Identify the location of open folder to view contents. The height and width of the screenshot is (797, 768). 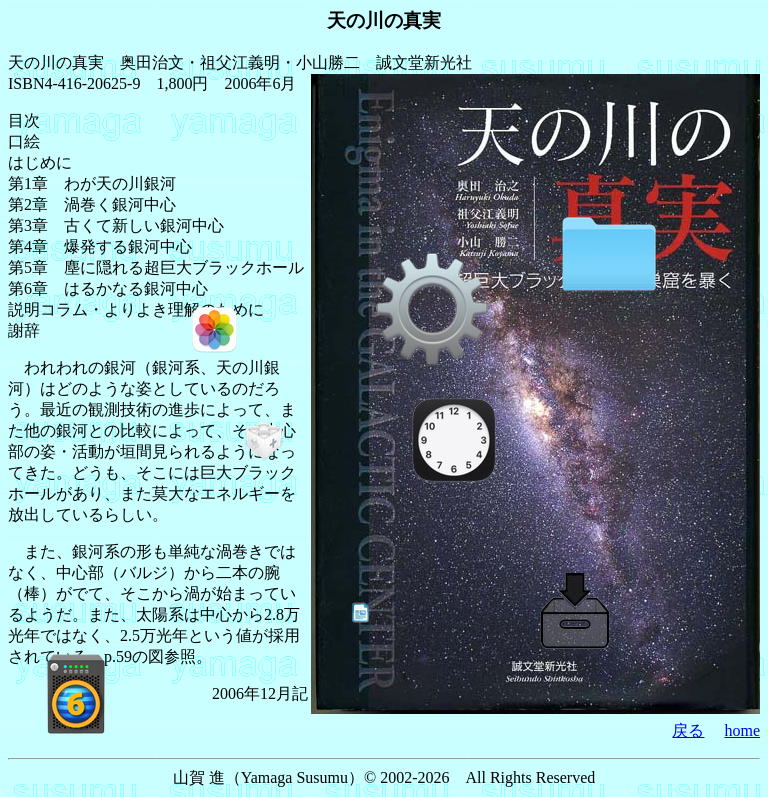
(609, 254).